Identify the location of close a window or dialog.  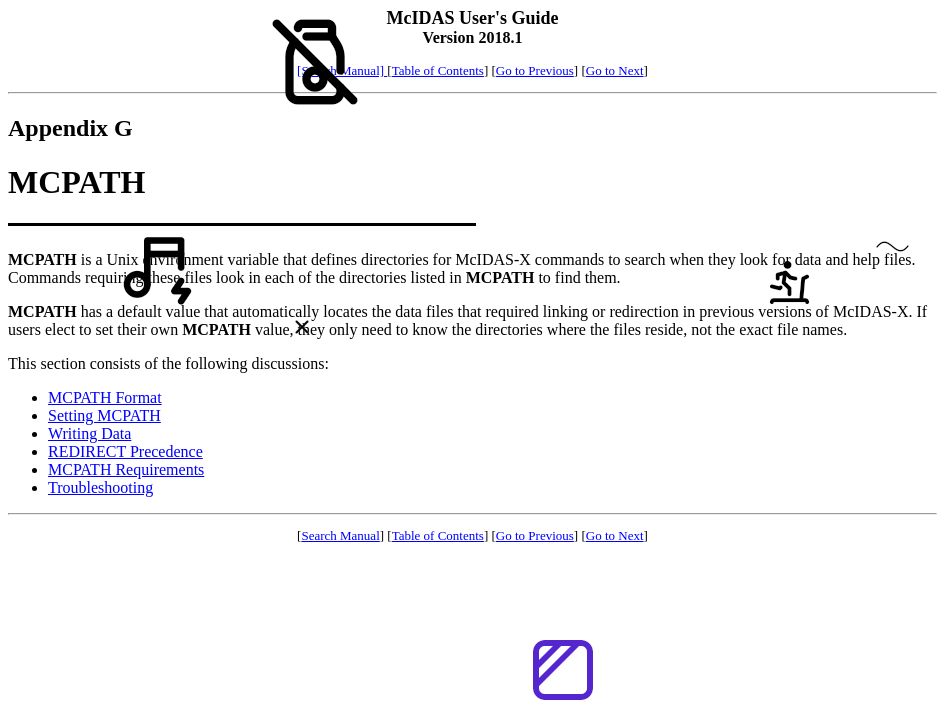
(302, 327).